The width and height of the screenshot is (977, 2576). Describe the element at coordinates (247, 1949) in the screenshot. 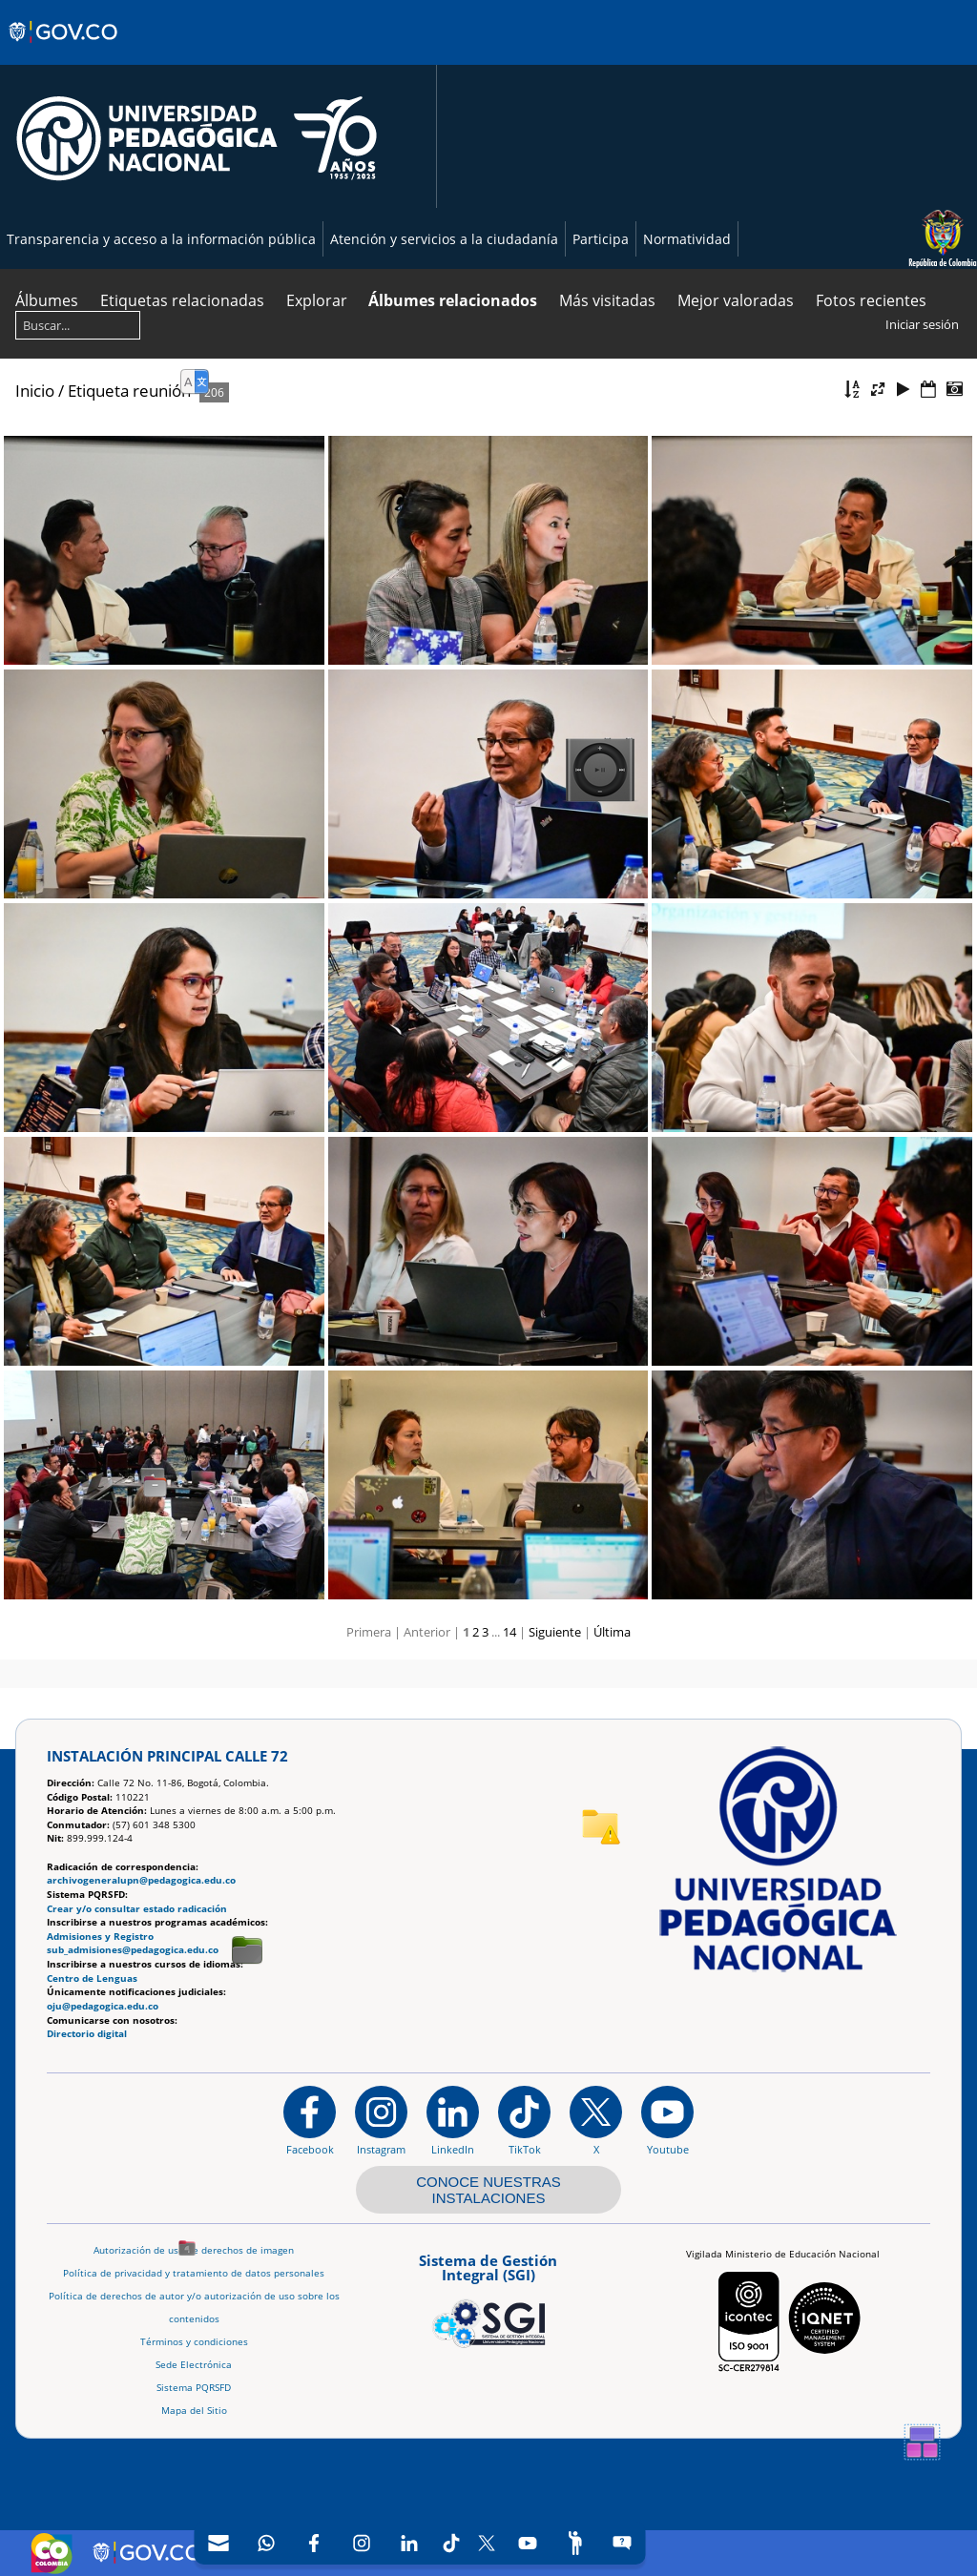

I see `open folder containing files` at that location.